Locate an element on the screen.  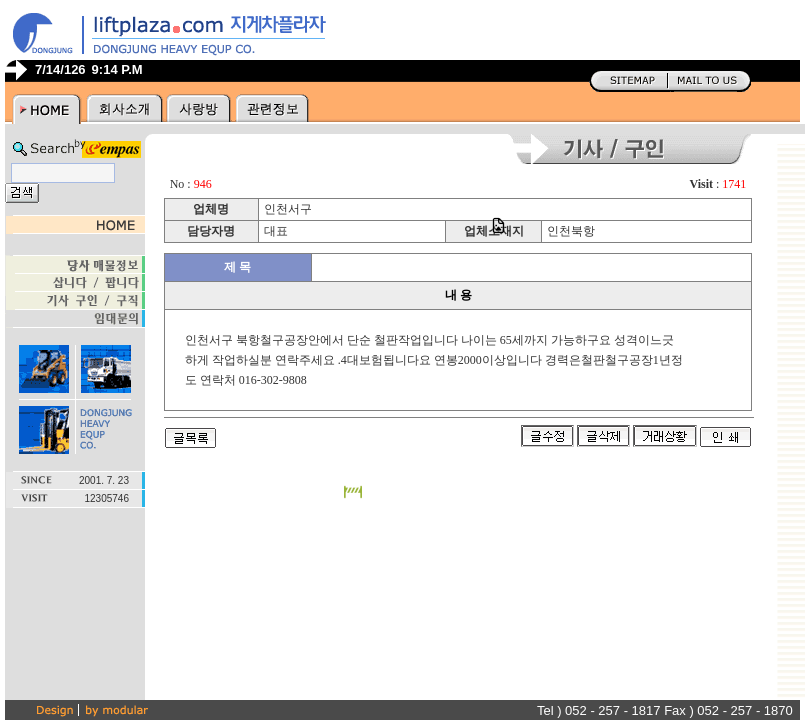
indicates a road closure or blocked route is located at coordinates (353, 492).